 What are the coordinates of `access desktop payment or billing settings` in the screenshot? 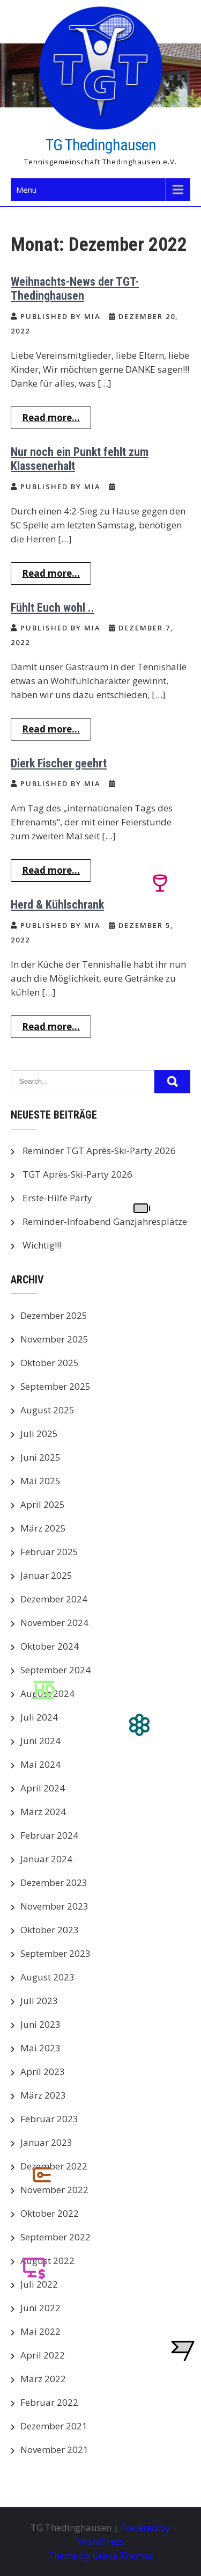 It's located at (34, 2267).